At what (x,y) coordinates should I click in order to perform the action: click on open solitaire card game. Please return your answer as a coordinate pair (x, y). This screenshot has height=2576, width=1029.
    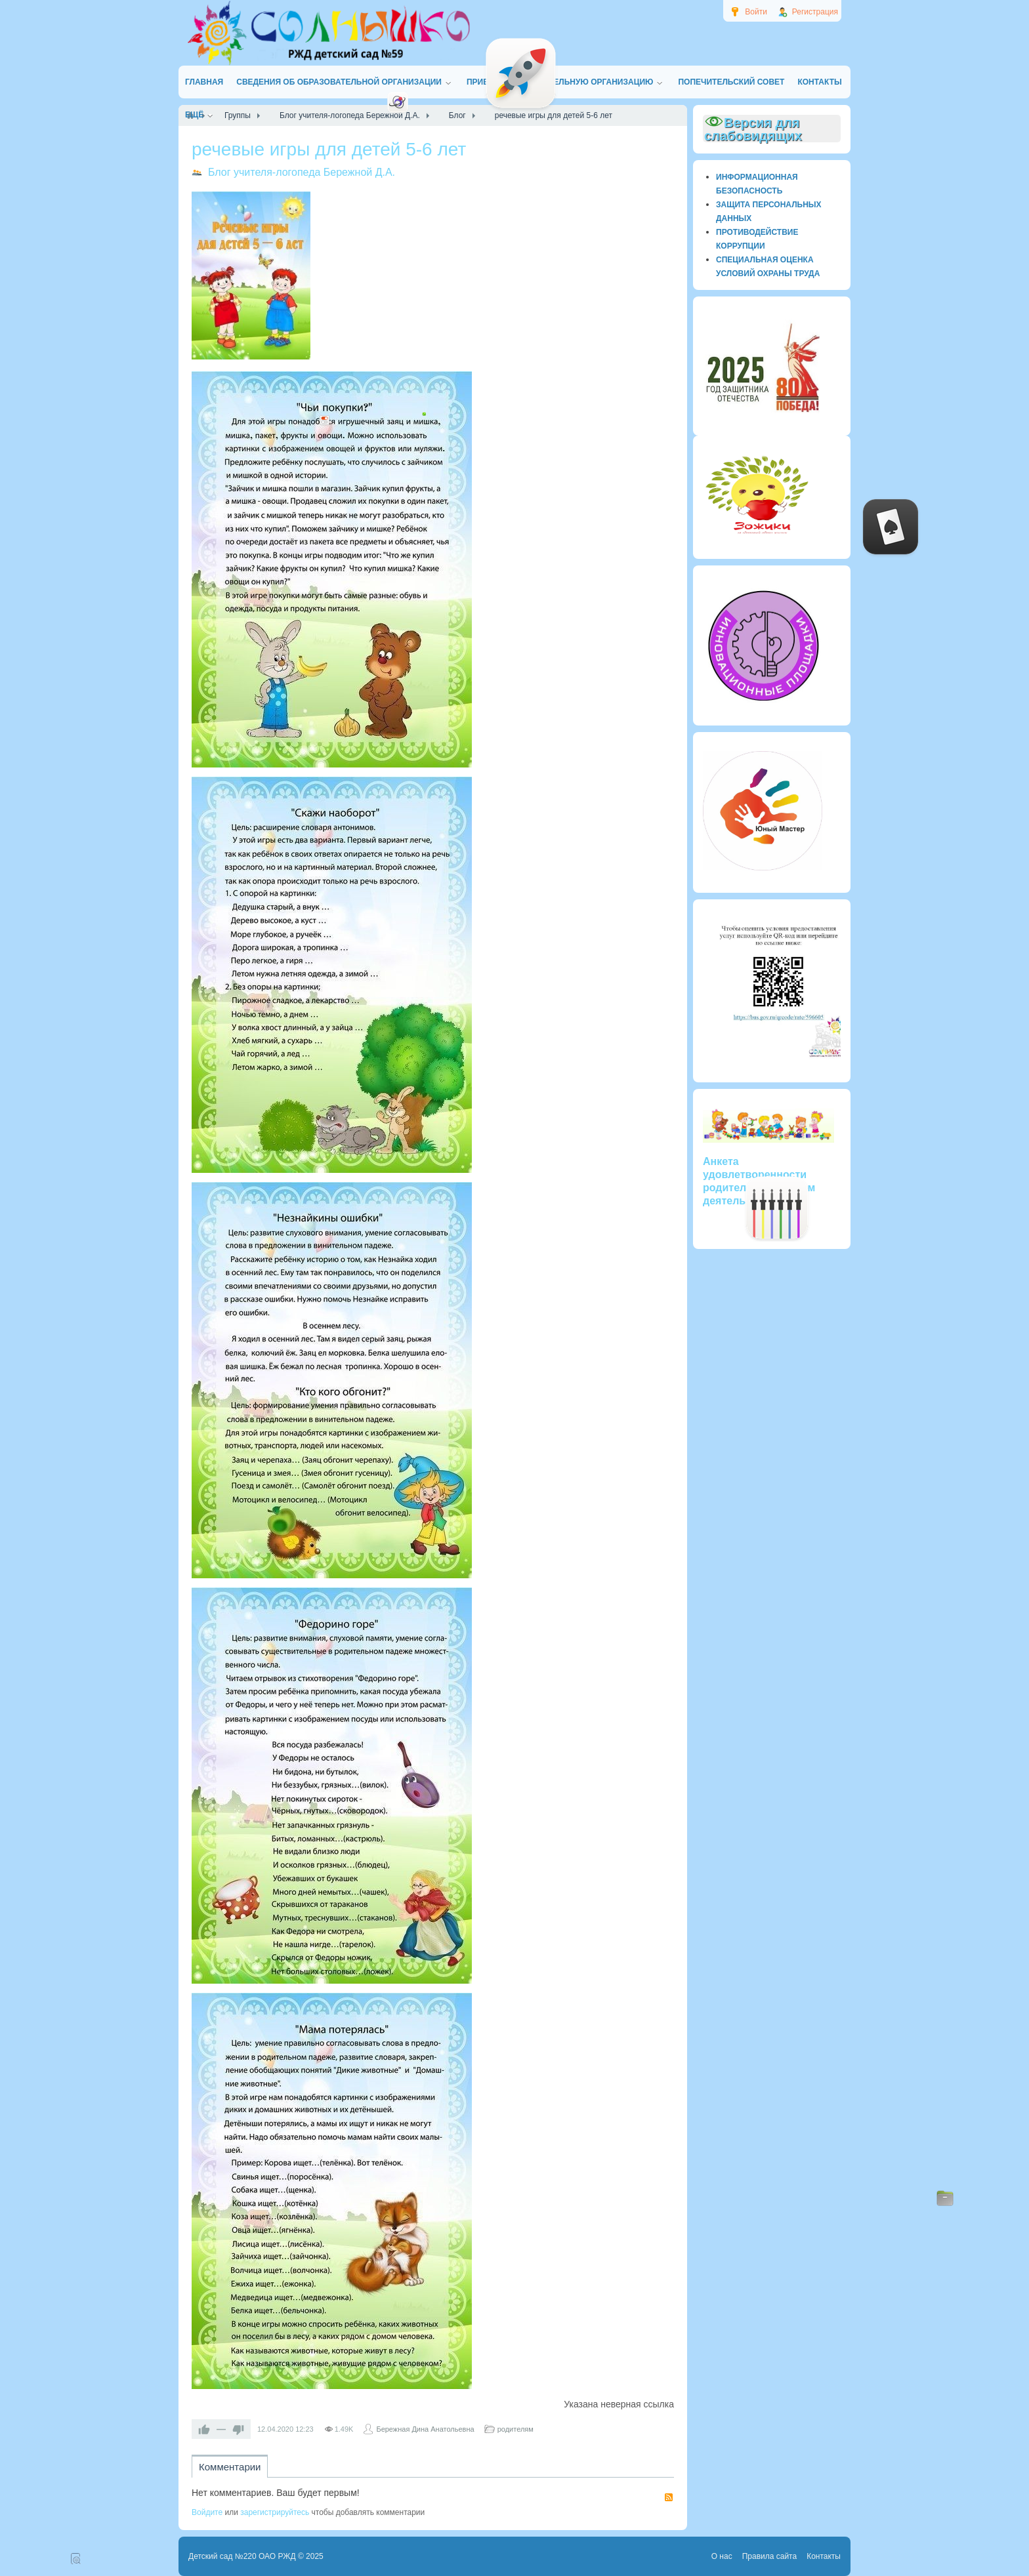
    Looking at the image, I should click on (891, 527).